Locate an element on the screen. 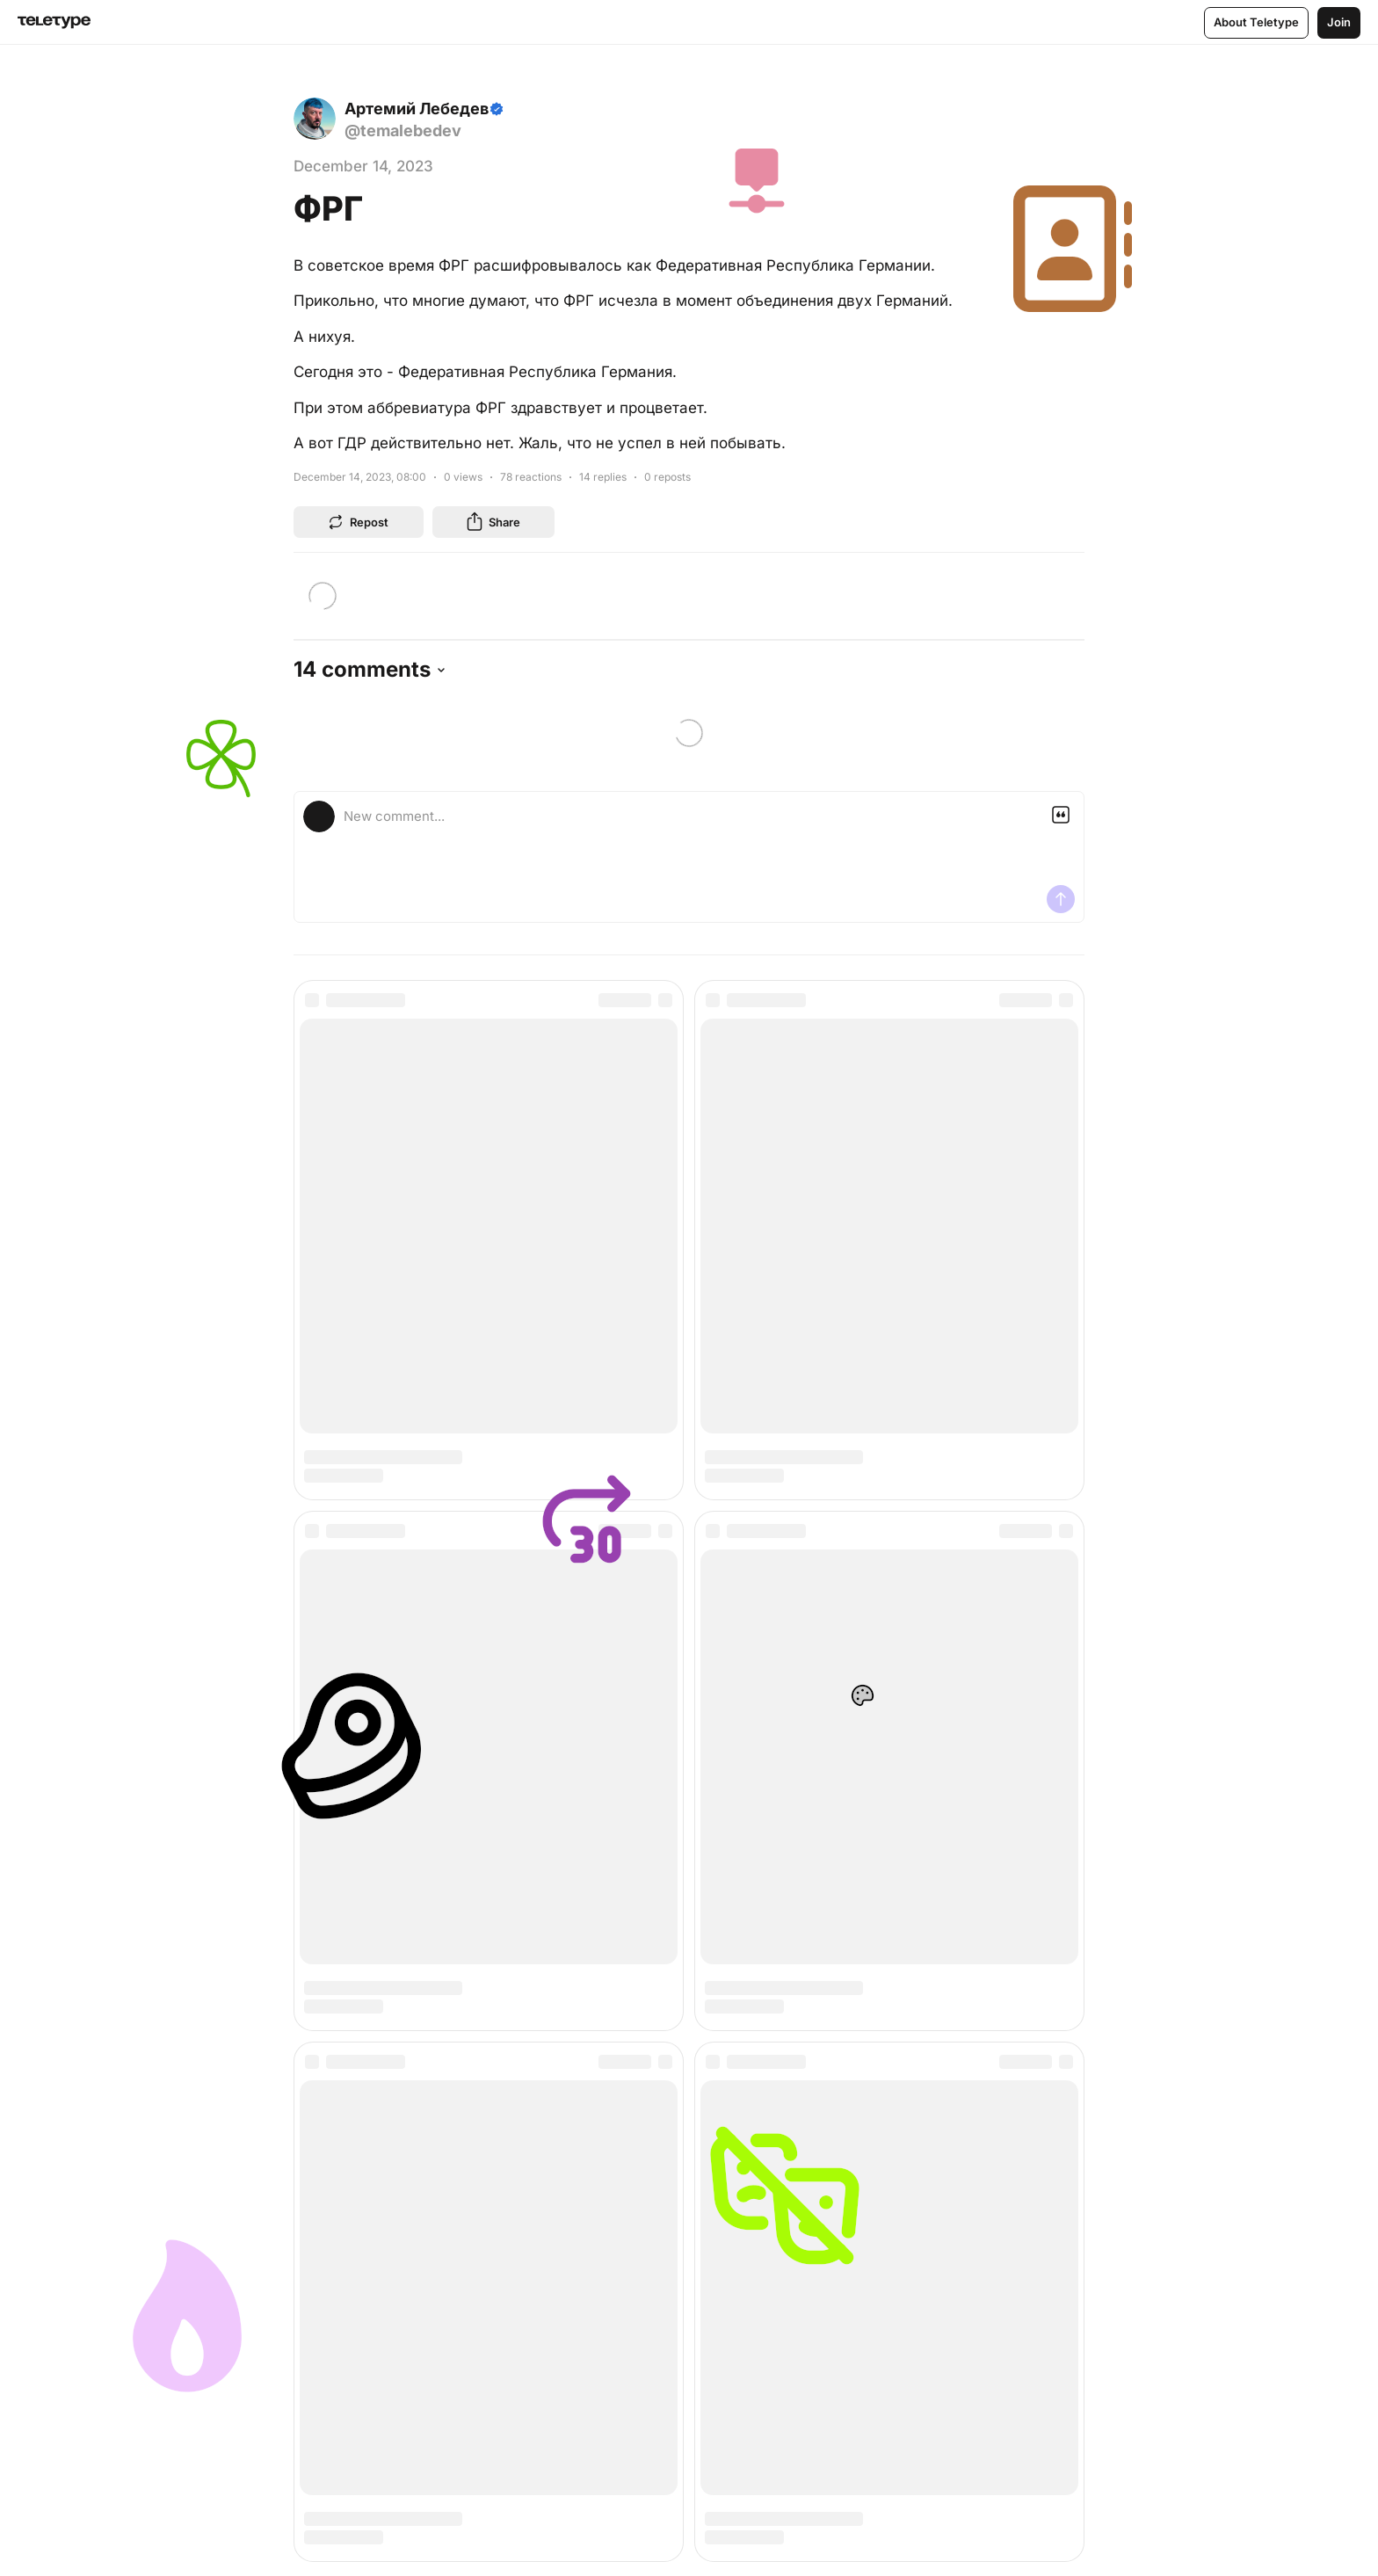 Image resolution: width=1378 pixels, height=2576 pixels. view event details on a timeline is located at coordinates (757, 179).